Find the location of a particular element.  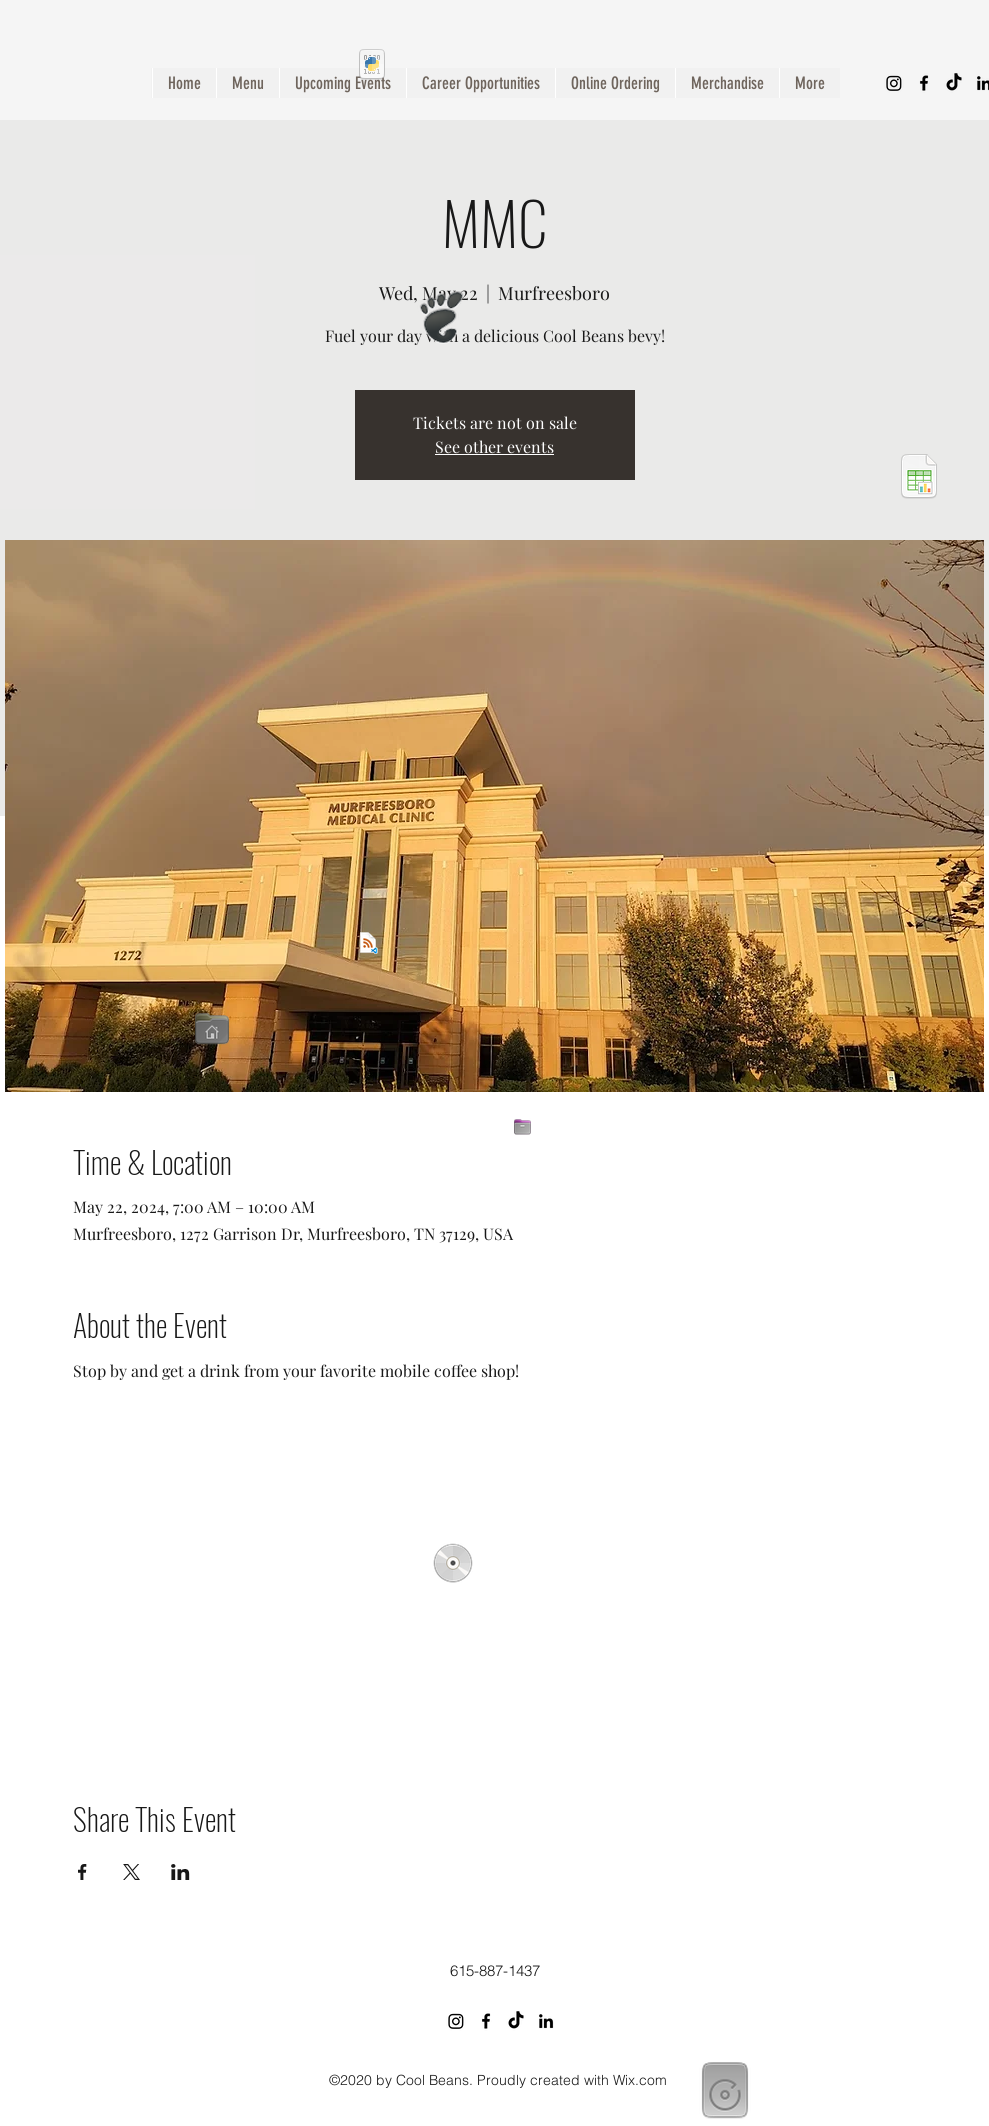

access hard drive storage is located at coordinates (725, 2090).